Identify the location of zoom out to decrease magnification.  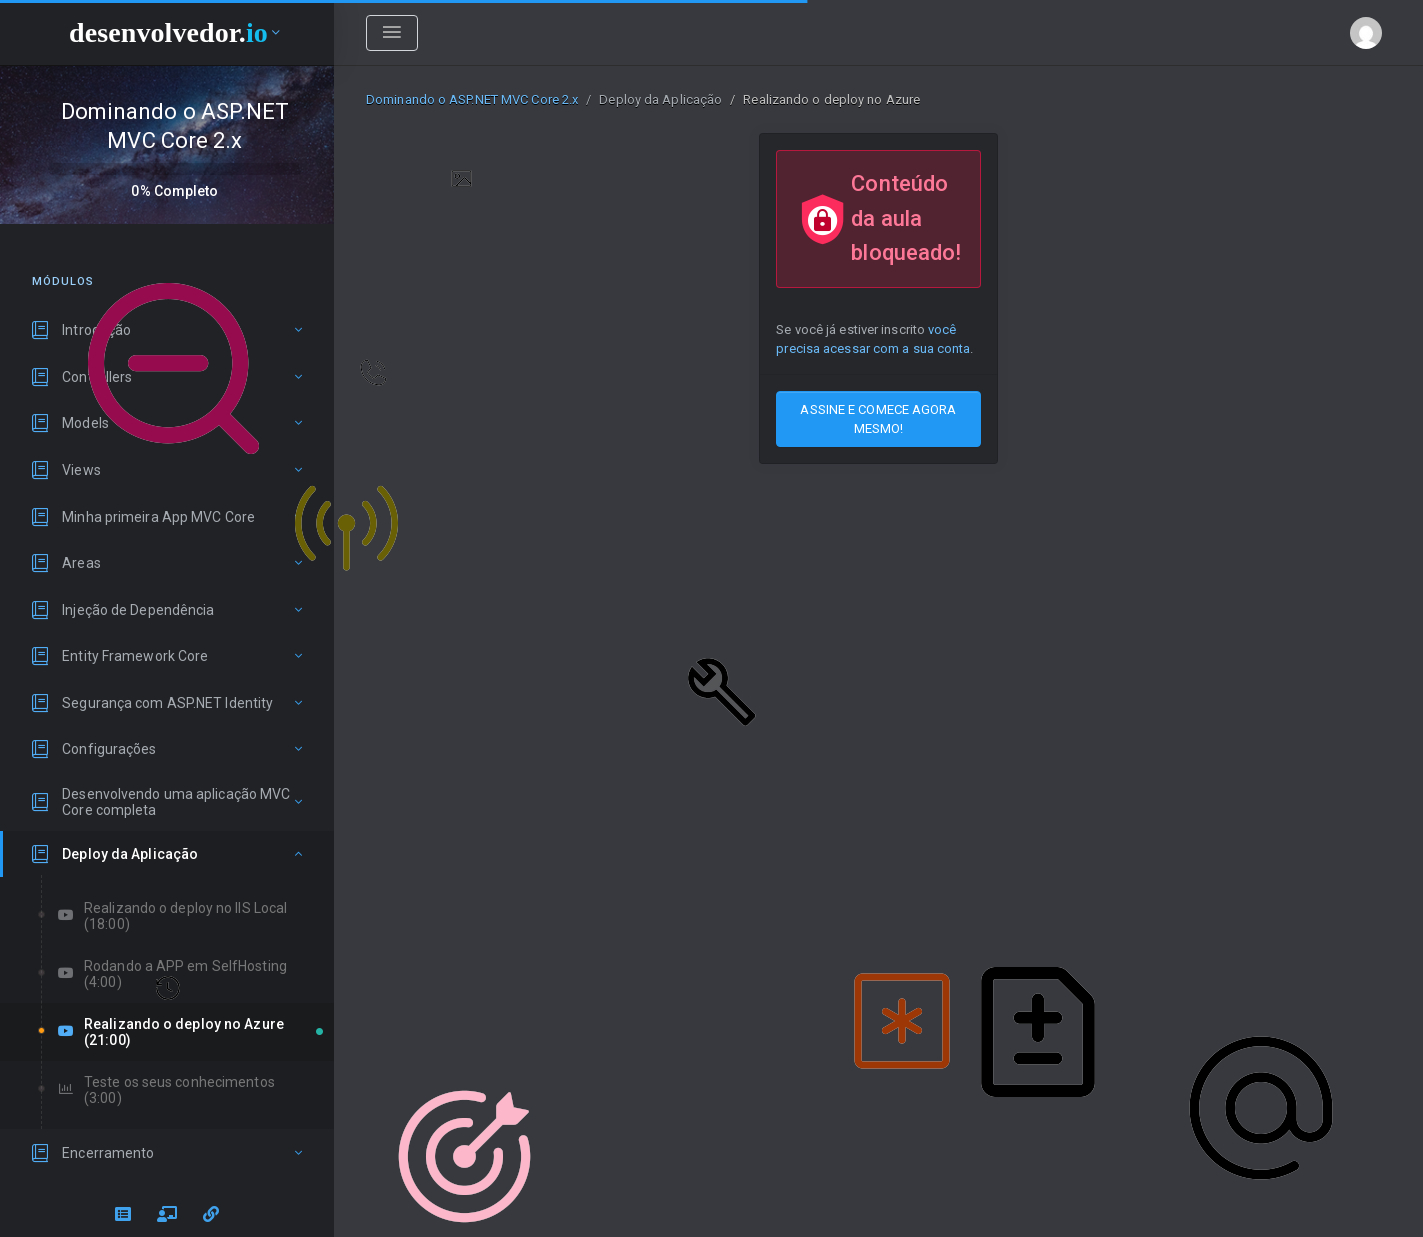
(173, 368).